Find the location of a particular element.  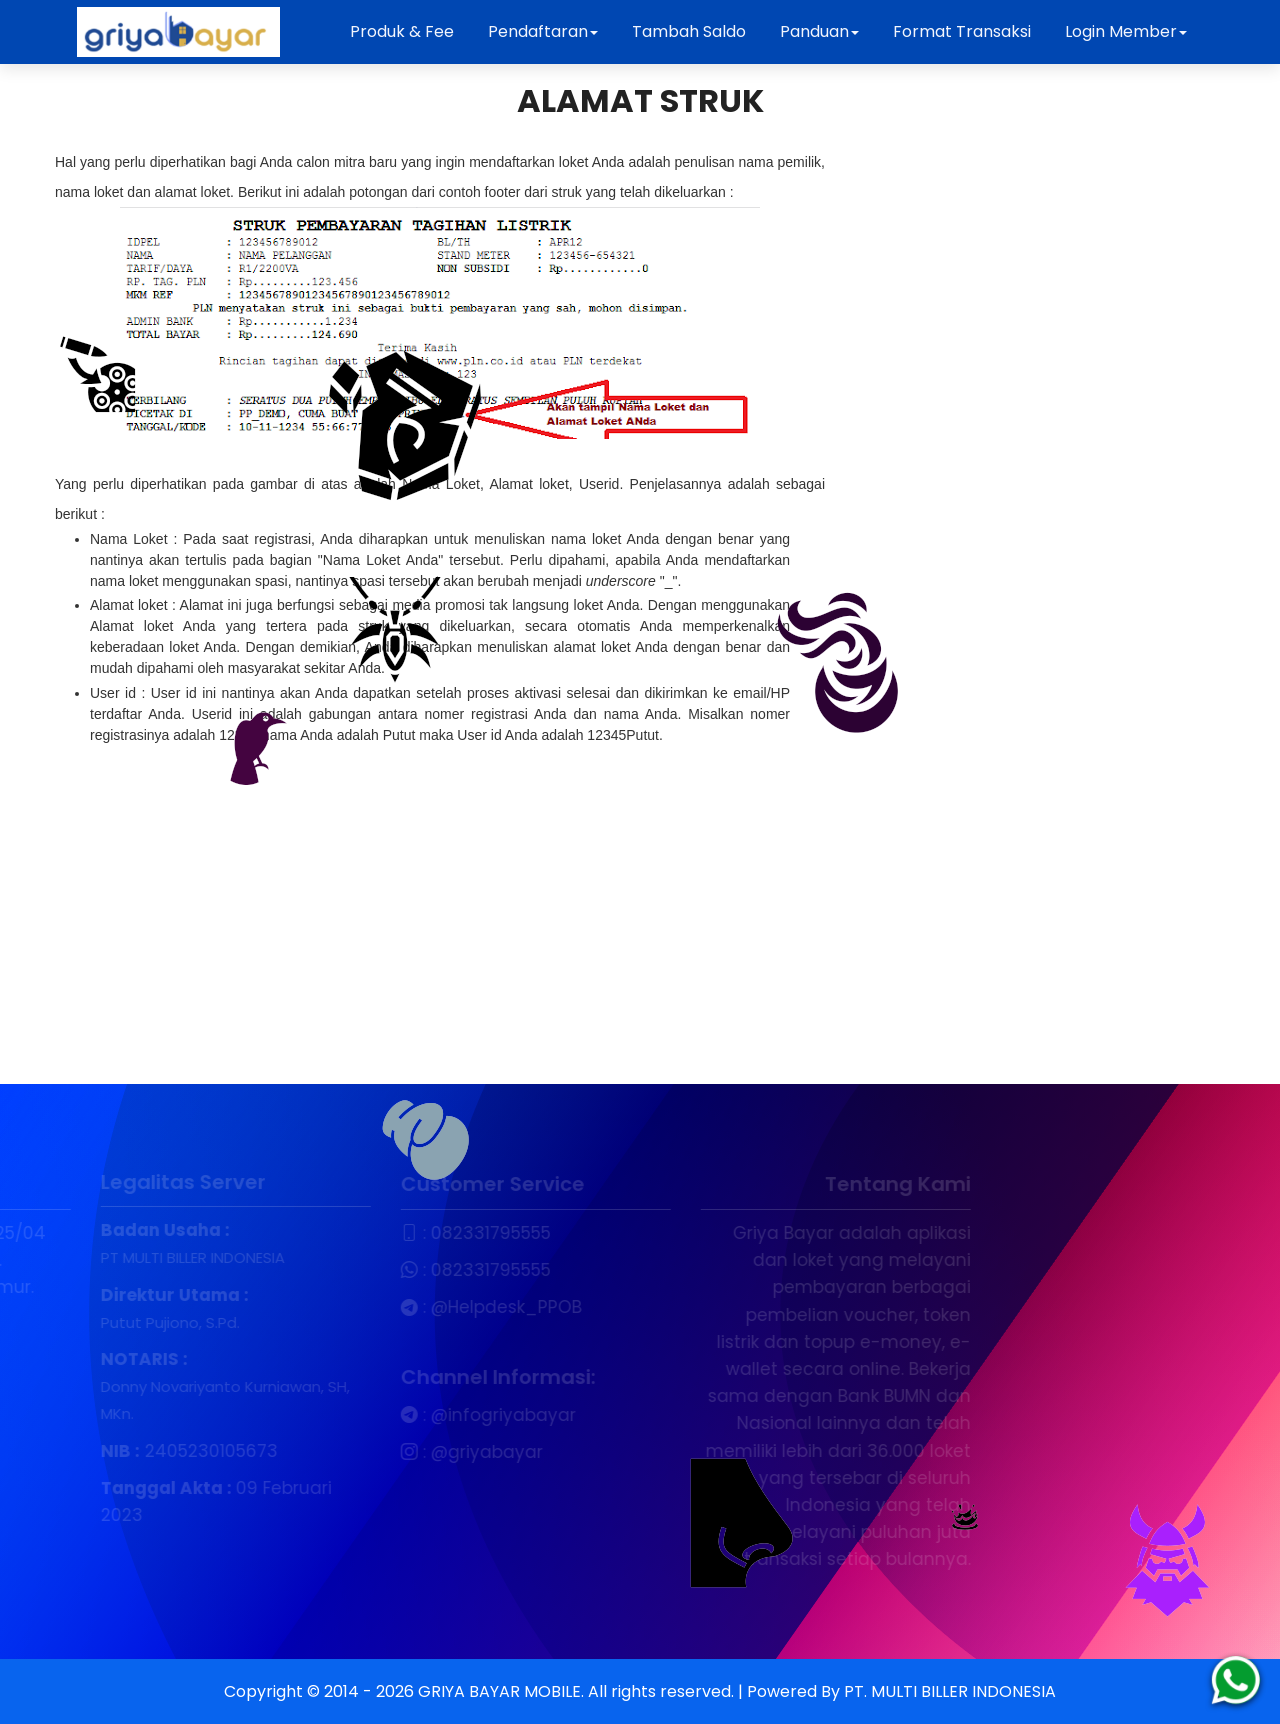

access scent or fragrance settings is located at coordinates (755, 1523).